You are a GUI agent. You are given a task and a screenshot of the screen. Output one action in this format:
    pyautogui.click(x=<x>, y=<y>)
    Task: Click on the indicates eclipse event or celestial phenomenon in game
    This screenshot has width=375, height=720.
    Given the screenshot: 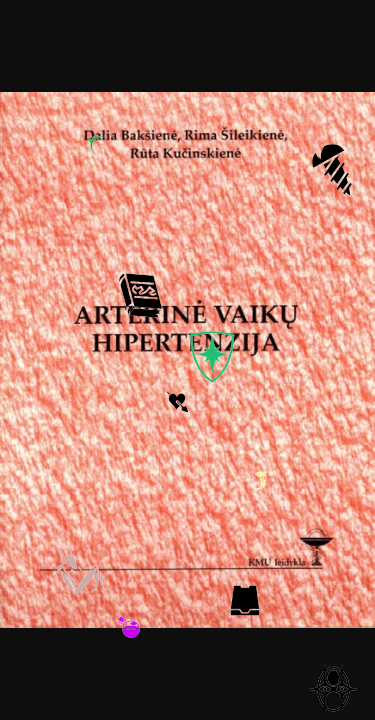 What is the action you would take?
    pyautogui.click(x=95, y=143)
    